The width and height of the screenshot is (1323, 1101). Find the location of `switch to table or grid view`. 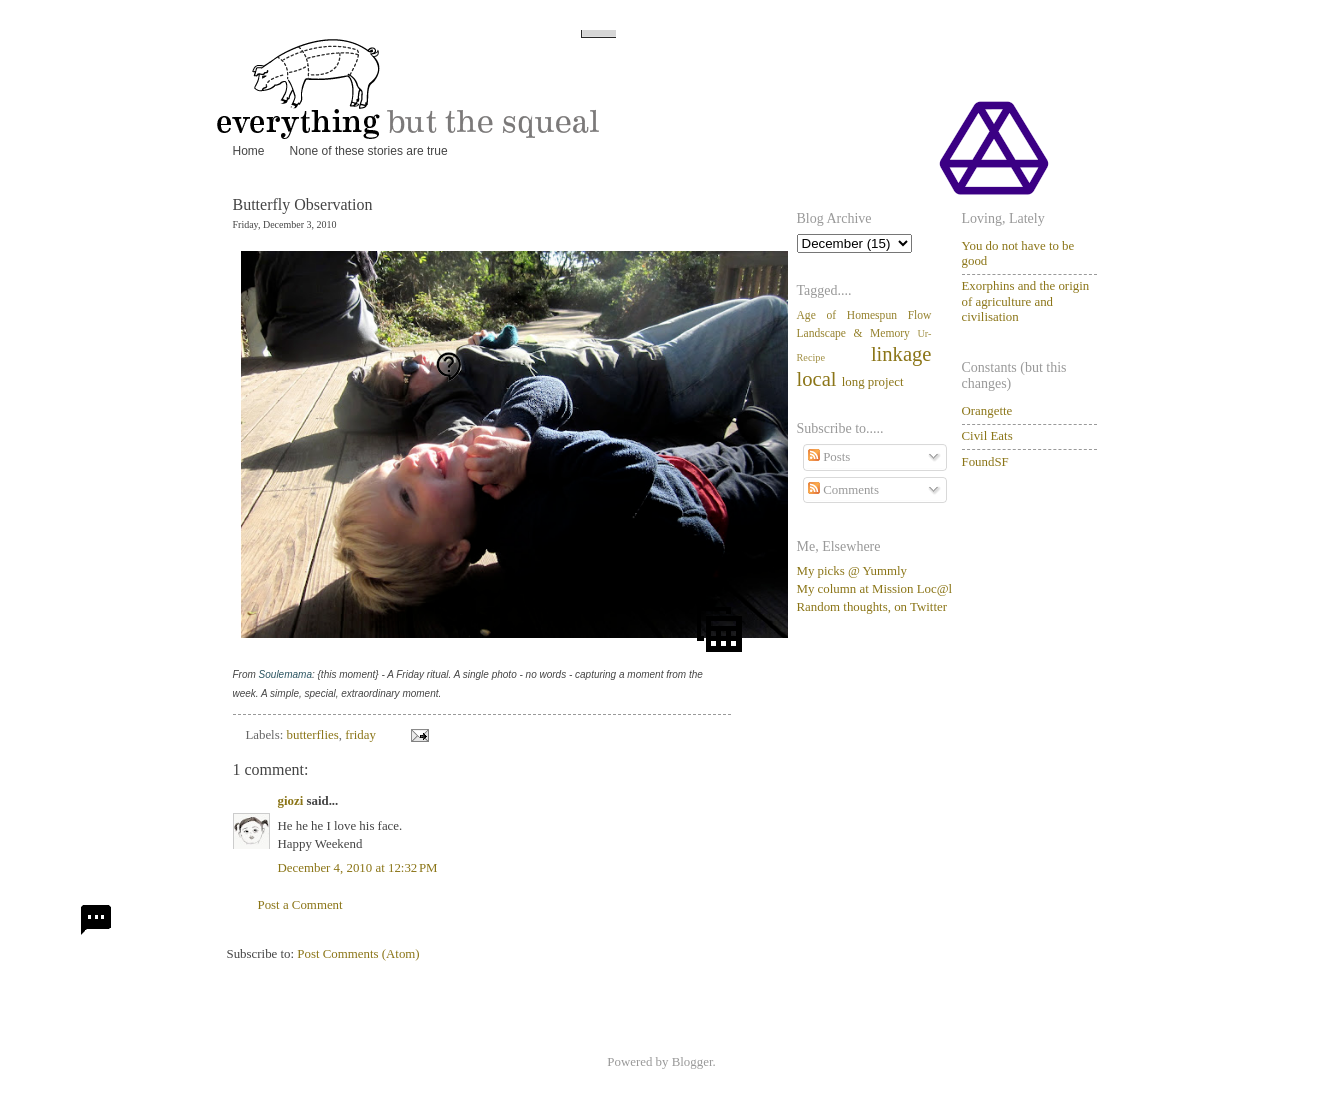

switch to table or grid view is located at coordinates (719, 629).